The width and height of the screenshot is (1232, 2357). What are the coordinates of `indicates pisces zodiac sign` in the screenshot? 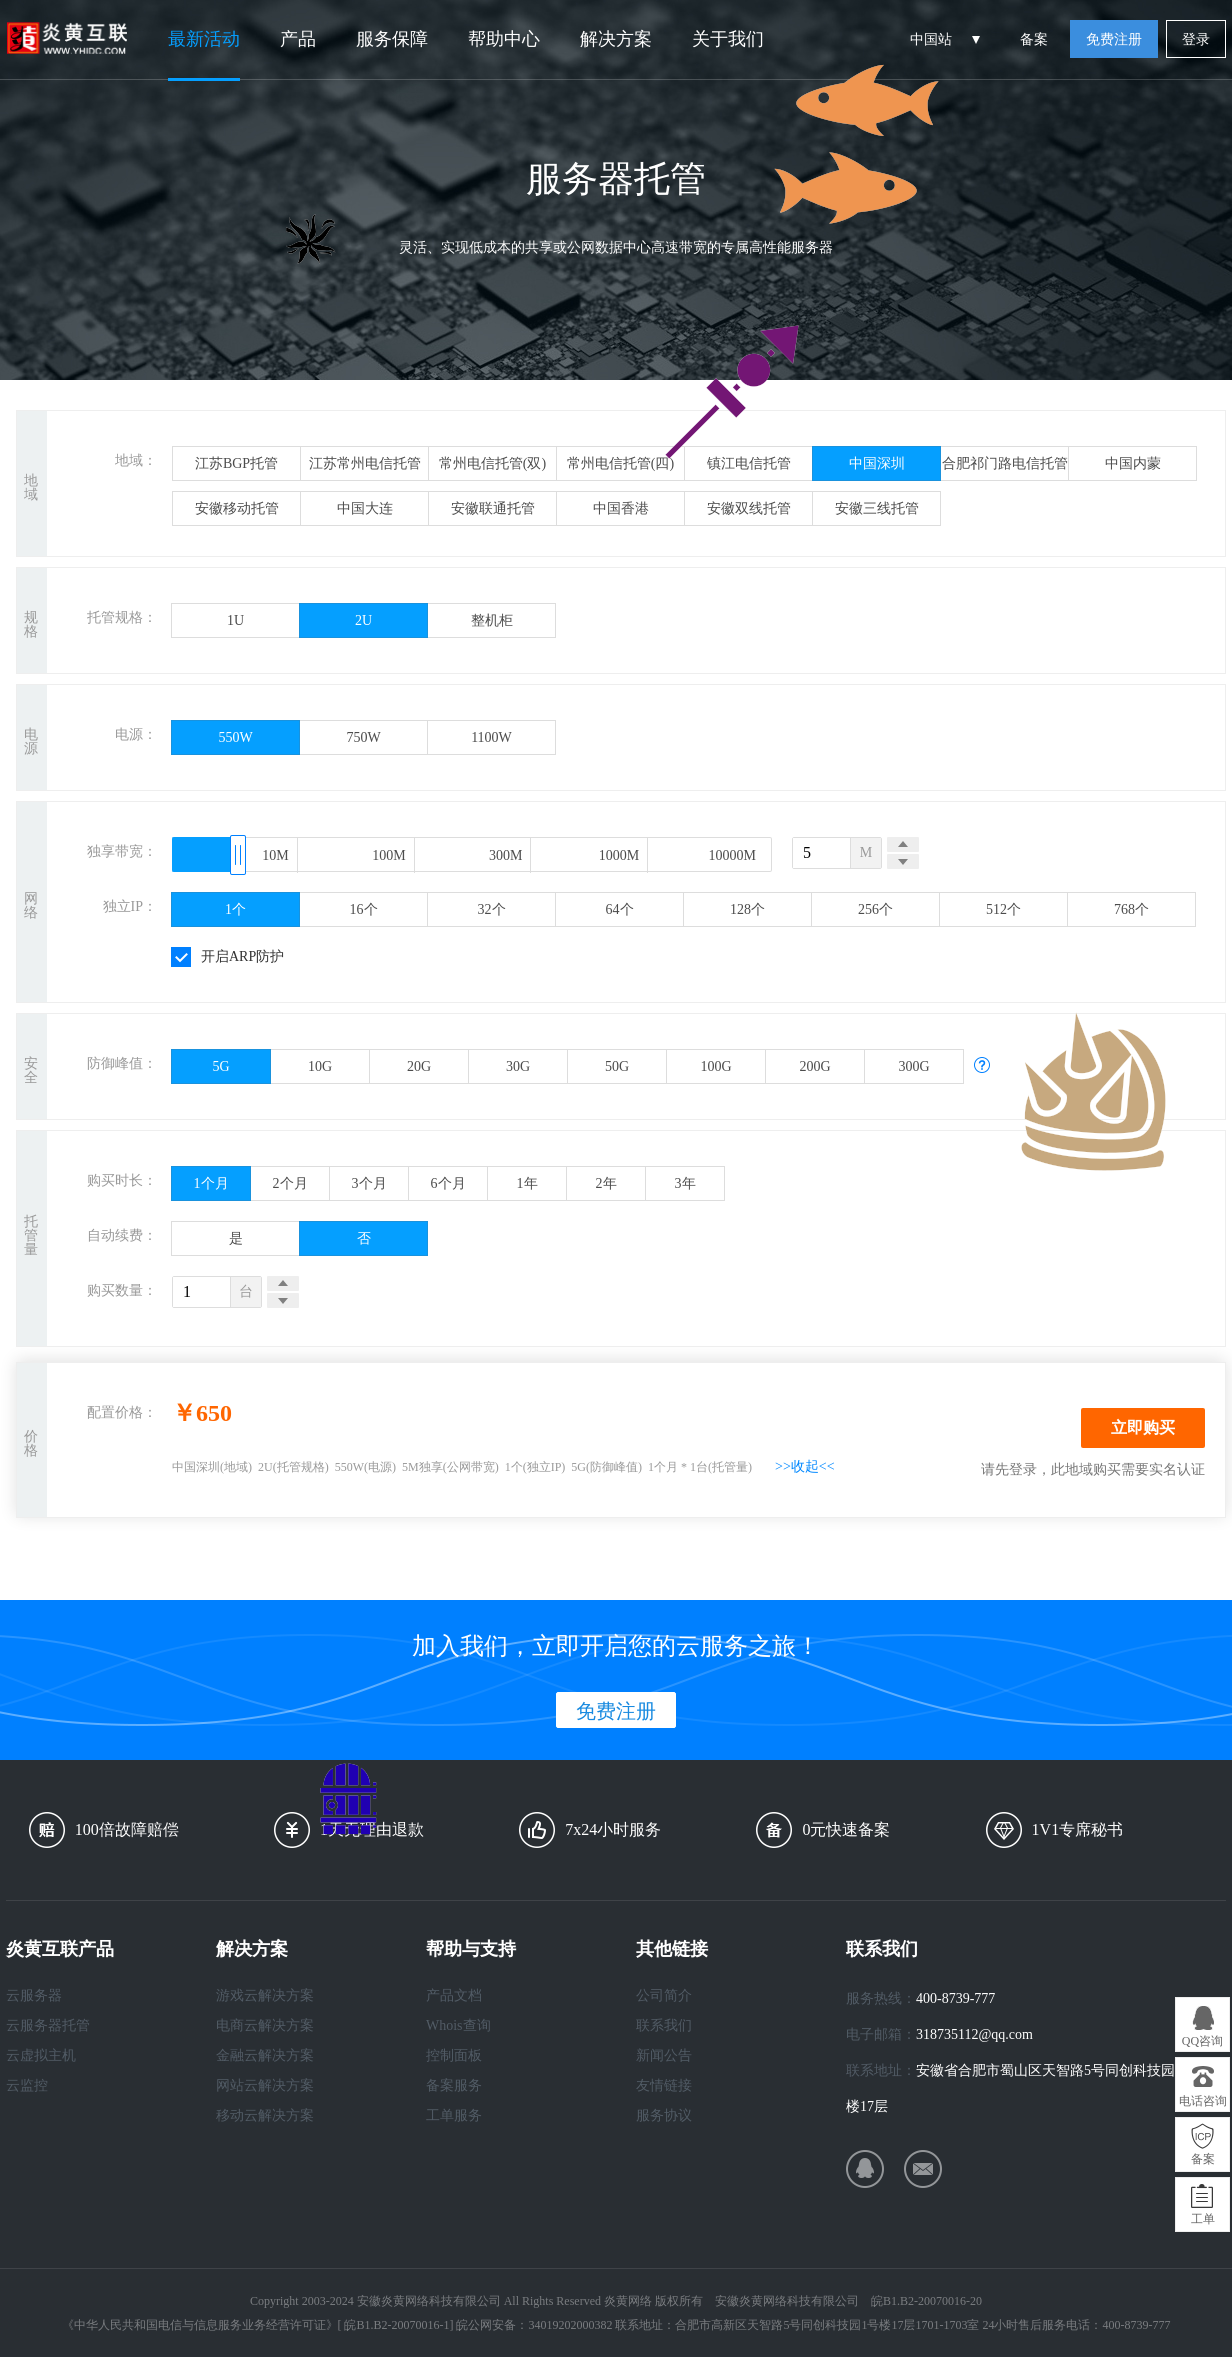 It's located at (856, 141).